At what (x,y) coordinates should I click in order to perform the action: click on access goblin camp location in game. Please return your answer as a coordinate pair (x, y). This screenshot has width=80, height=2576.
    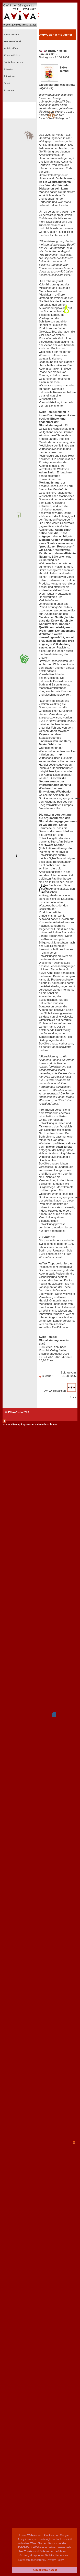
    Looking at the image, I should click on (51, 114).